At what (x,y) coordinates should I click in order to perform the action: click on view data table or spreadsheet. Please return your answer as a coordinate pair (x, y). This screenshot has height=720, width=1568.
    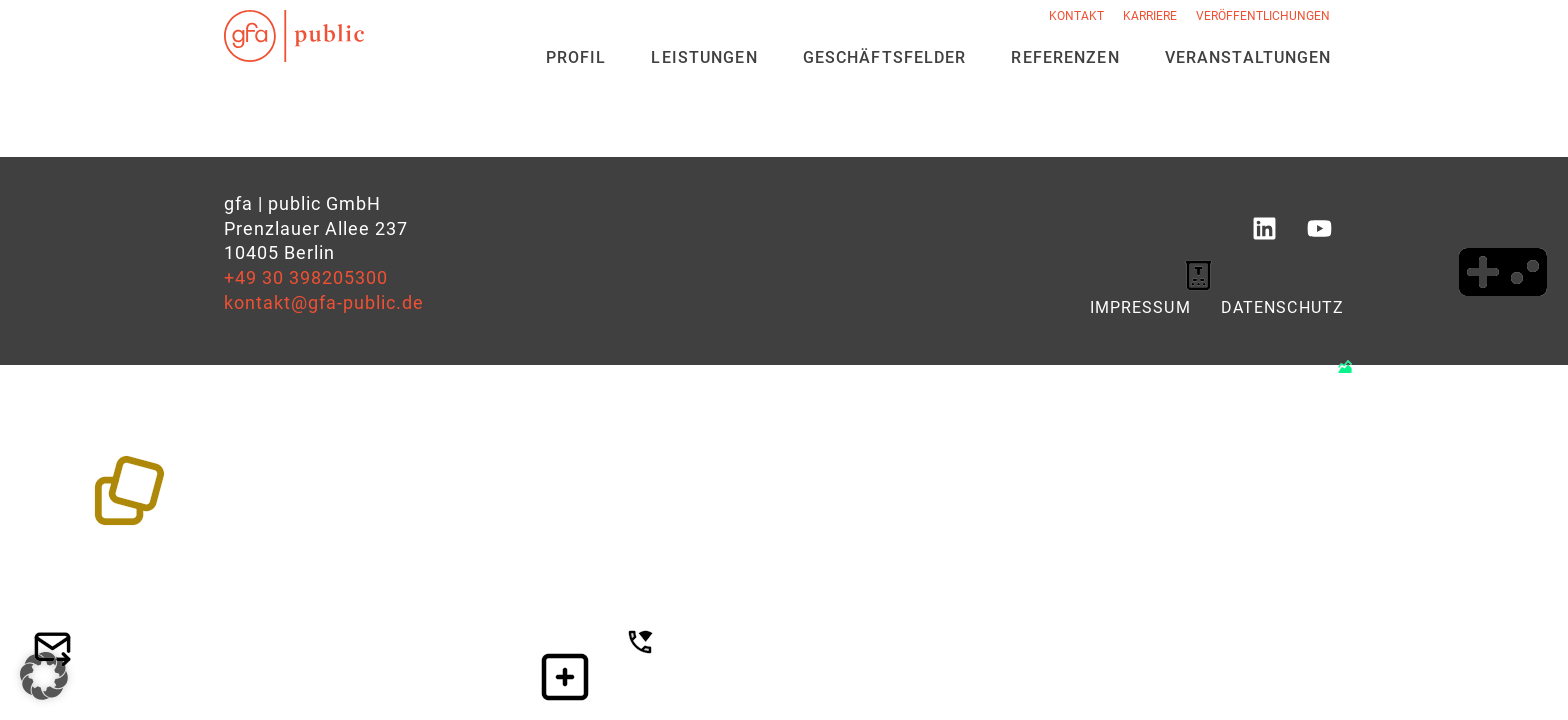
    Looking at the image, I should click on (1198, 275).